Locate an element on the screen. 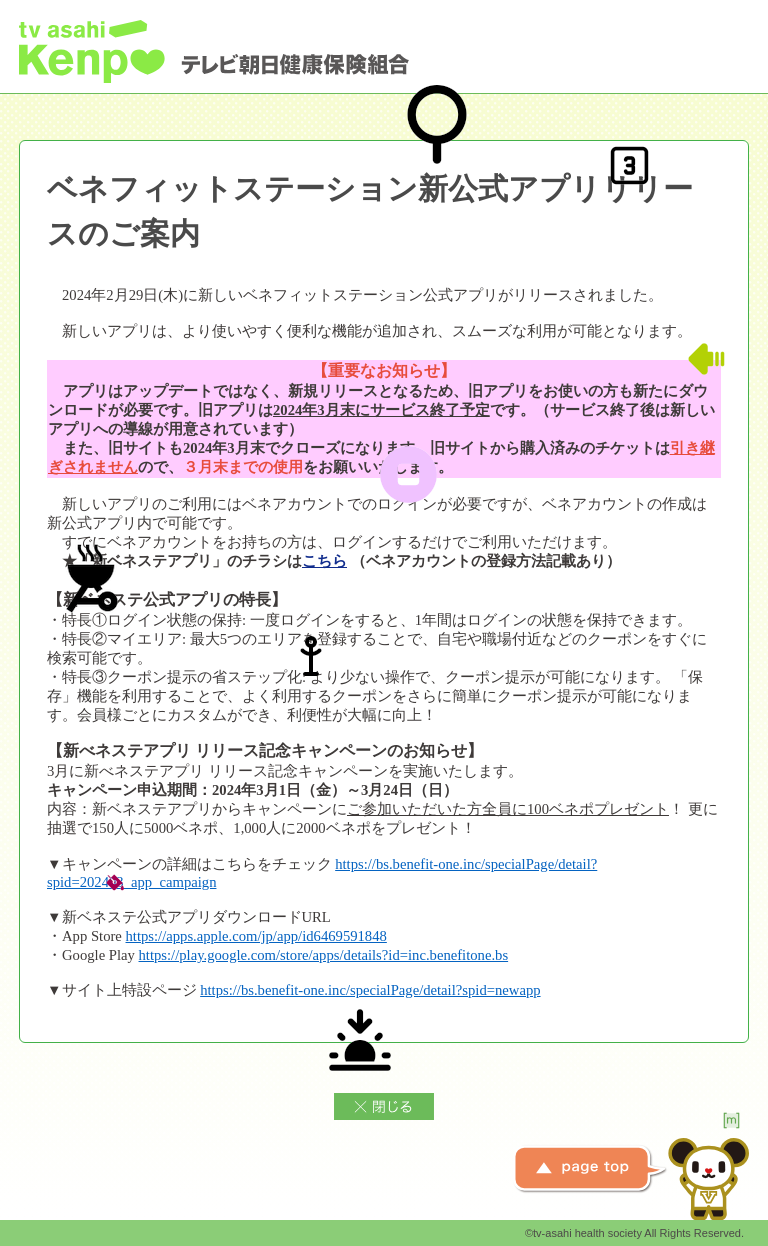 The width and height of the screenshot is (768, 1246). select option 3 from a numbered list is located at coordinates (629, 165).